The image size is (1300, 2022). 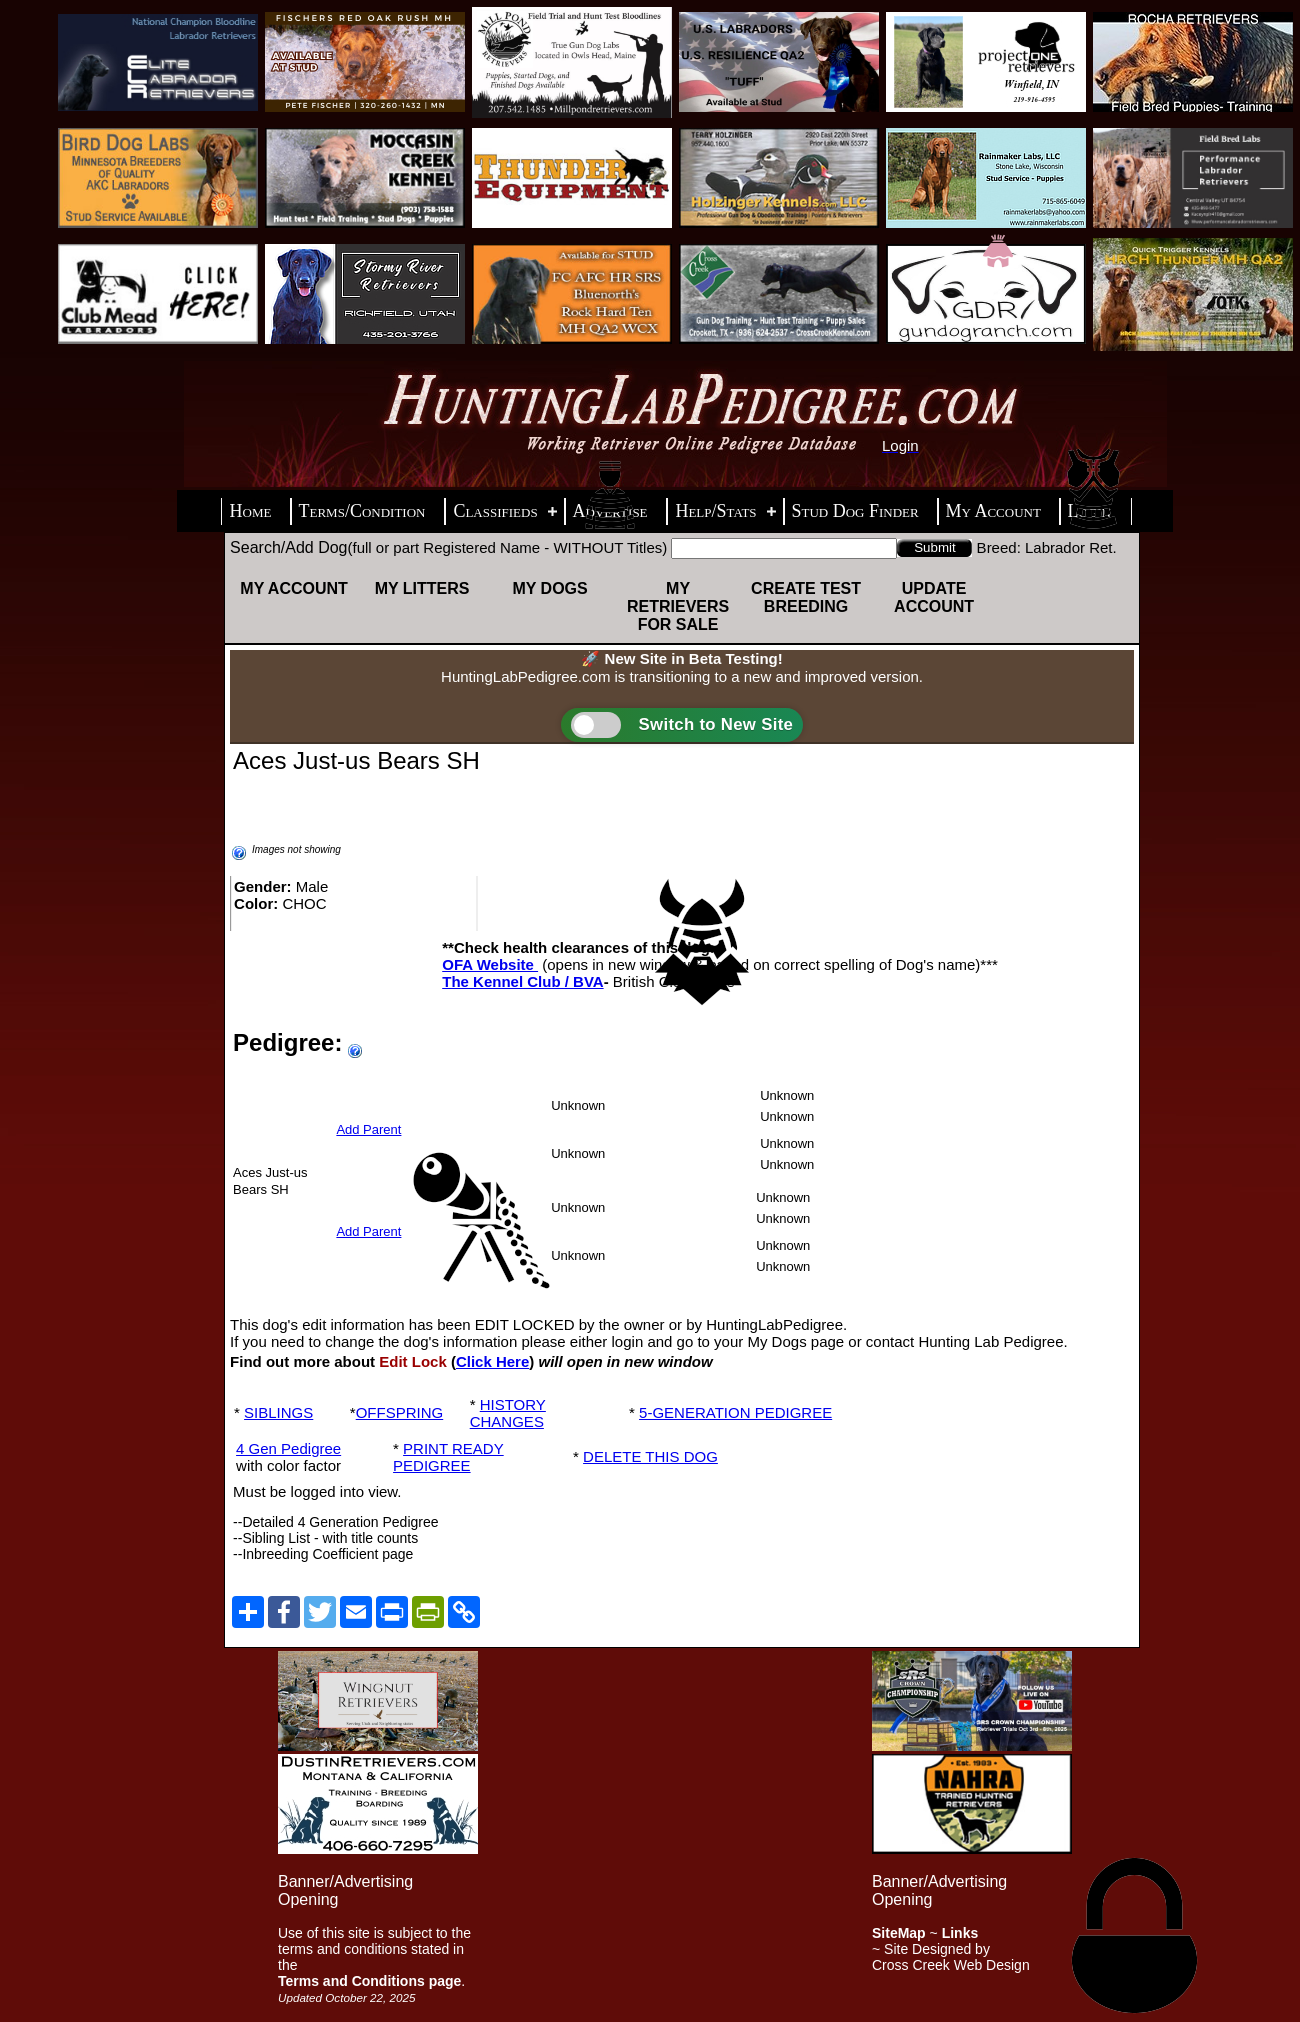 What do you see at coordinates (998, 251) in the screenshot?
I see `select a hut or shelter in-game` at bounding box center [998, 251].